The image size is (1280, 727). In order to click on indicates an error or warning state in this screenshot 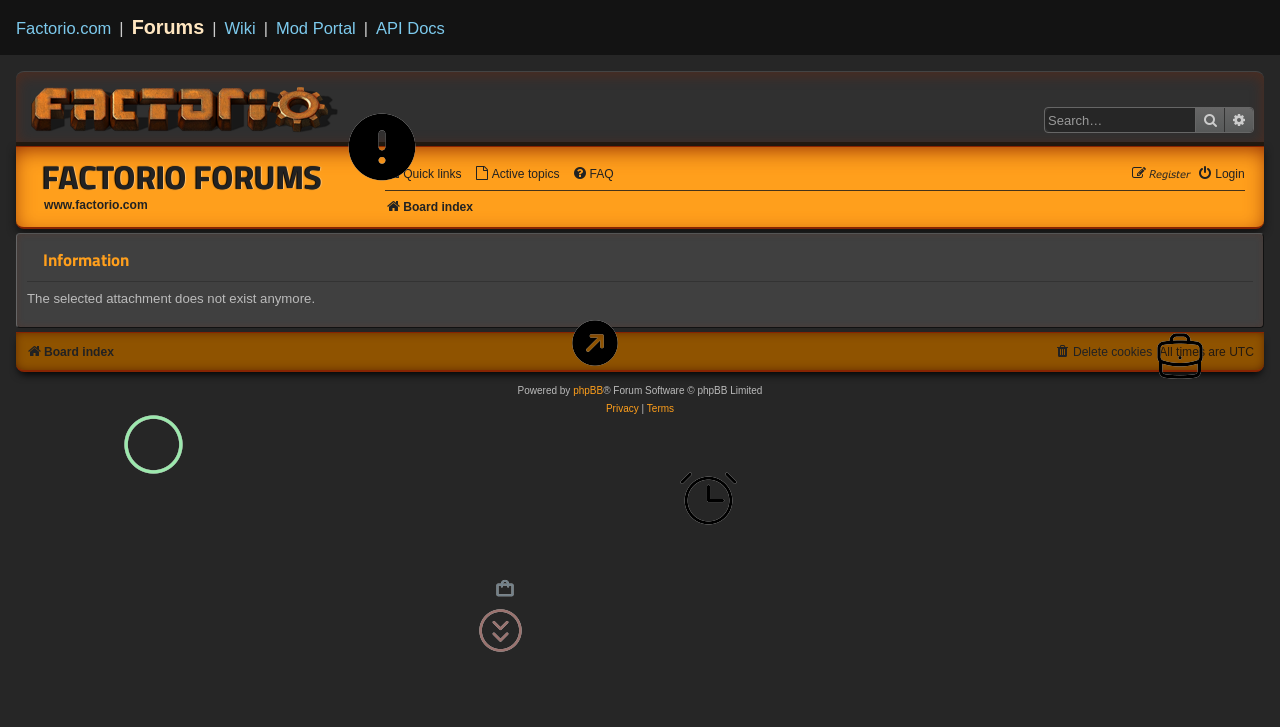, I will do `click(382, 147)`.